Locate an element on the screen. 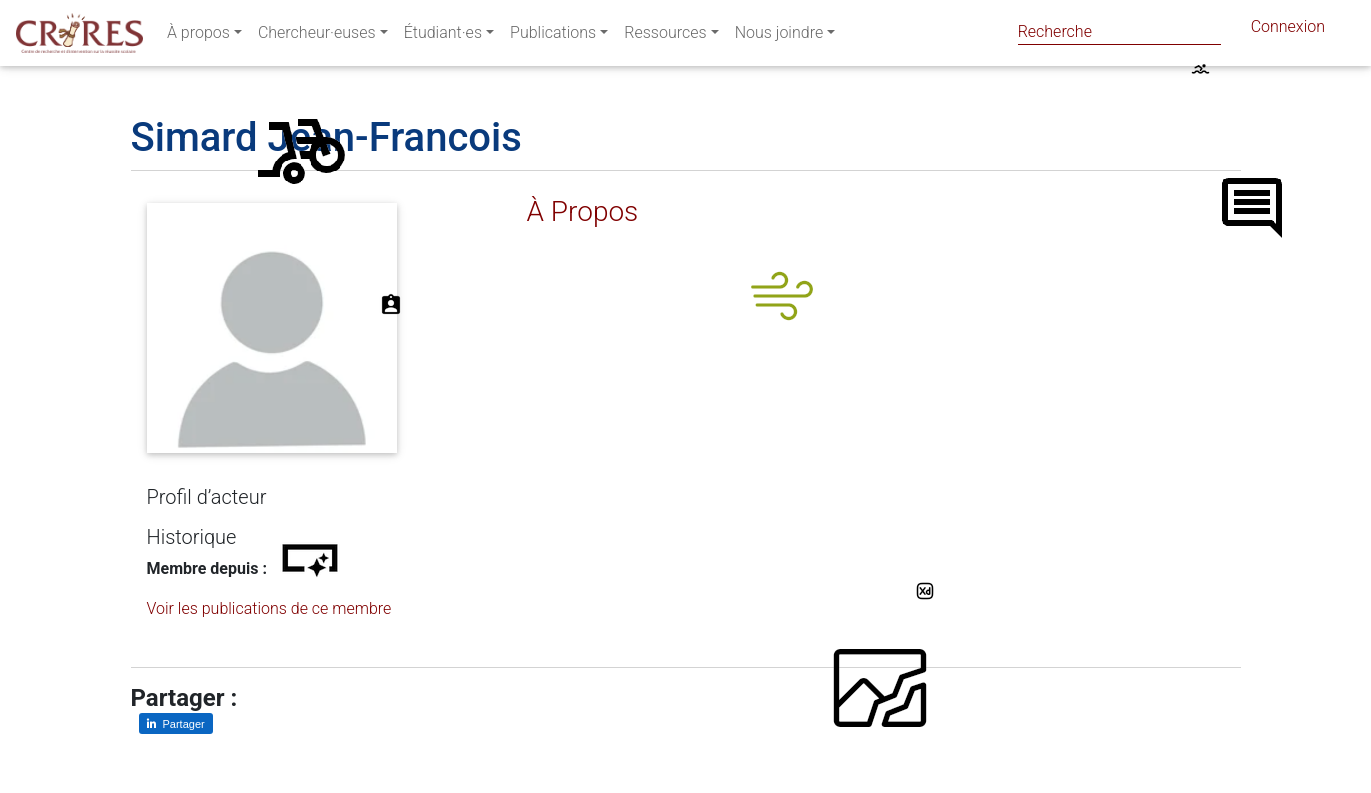 This screenshot has width=1371, height=793. indicates a broken or corrupted image file is located at coordinates (880, 688).